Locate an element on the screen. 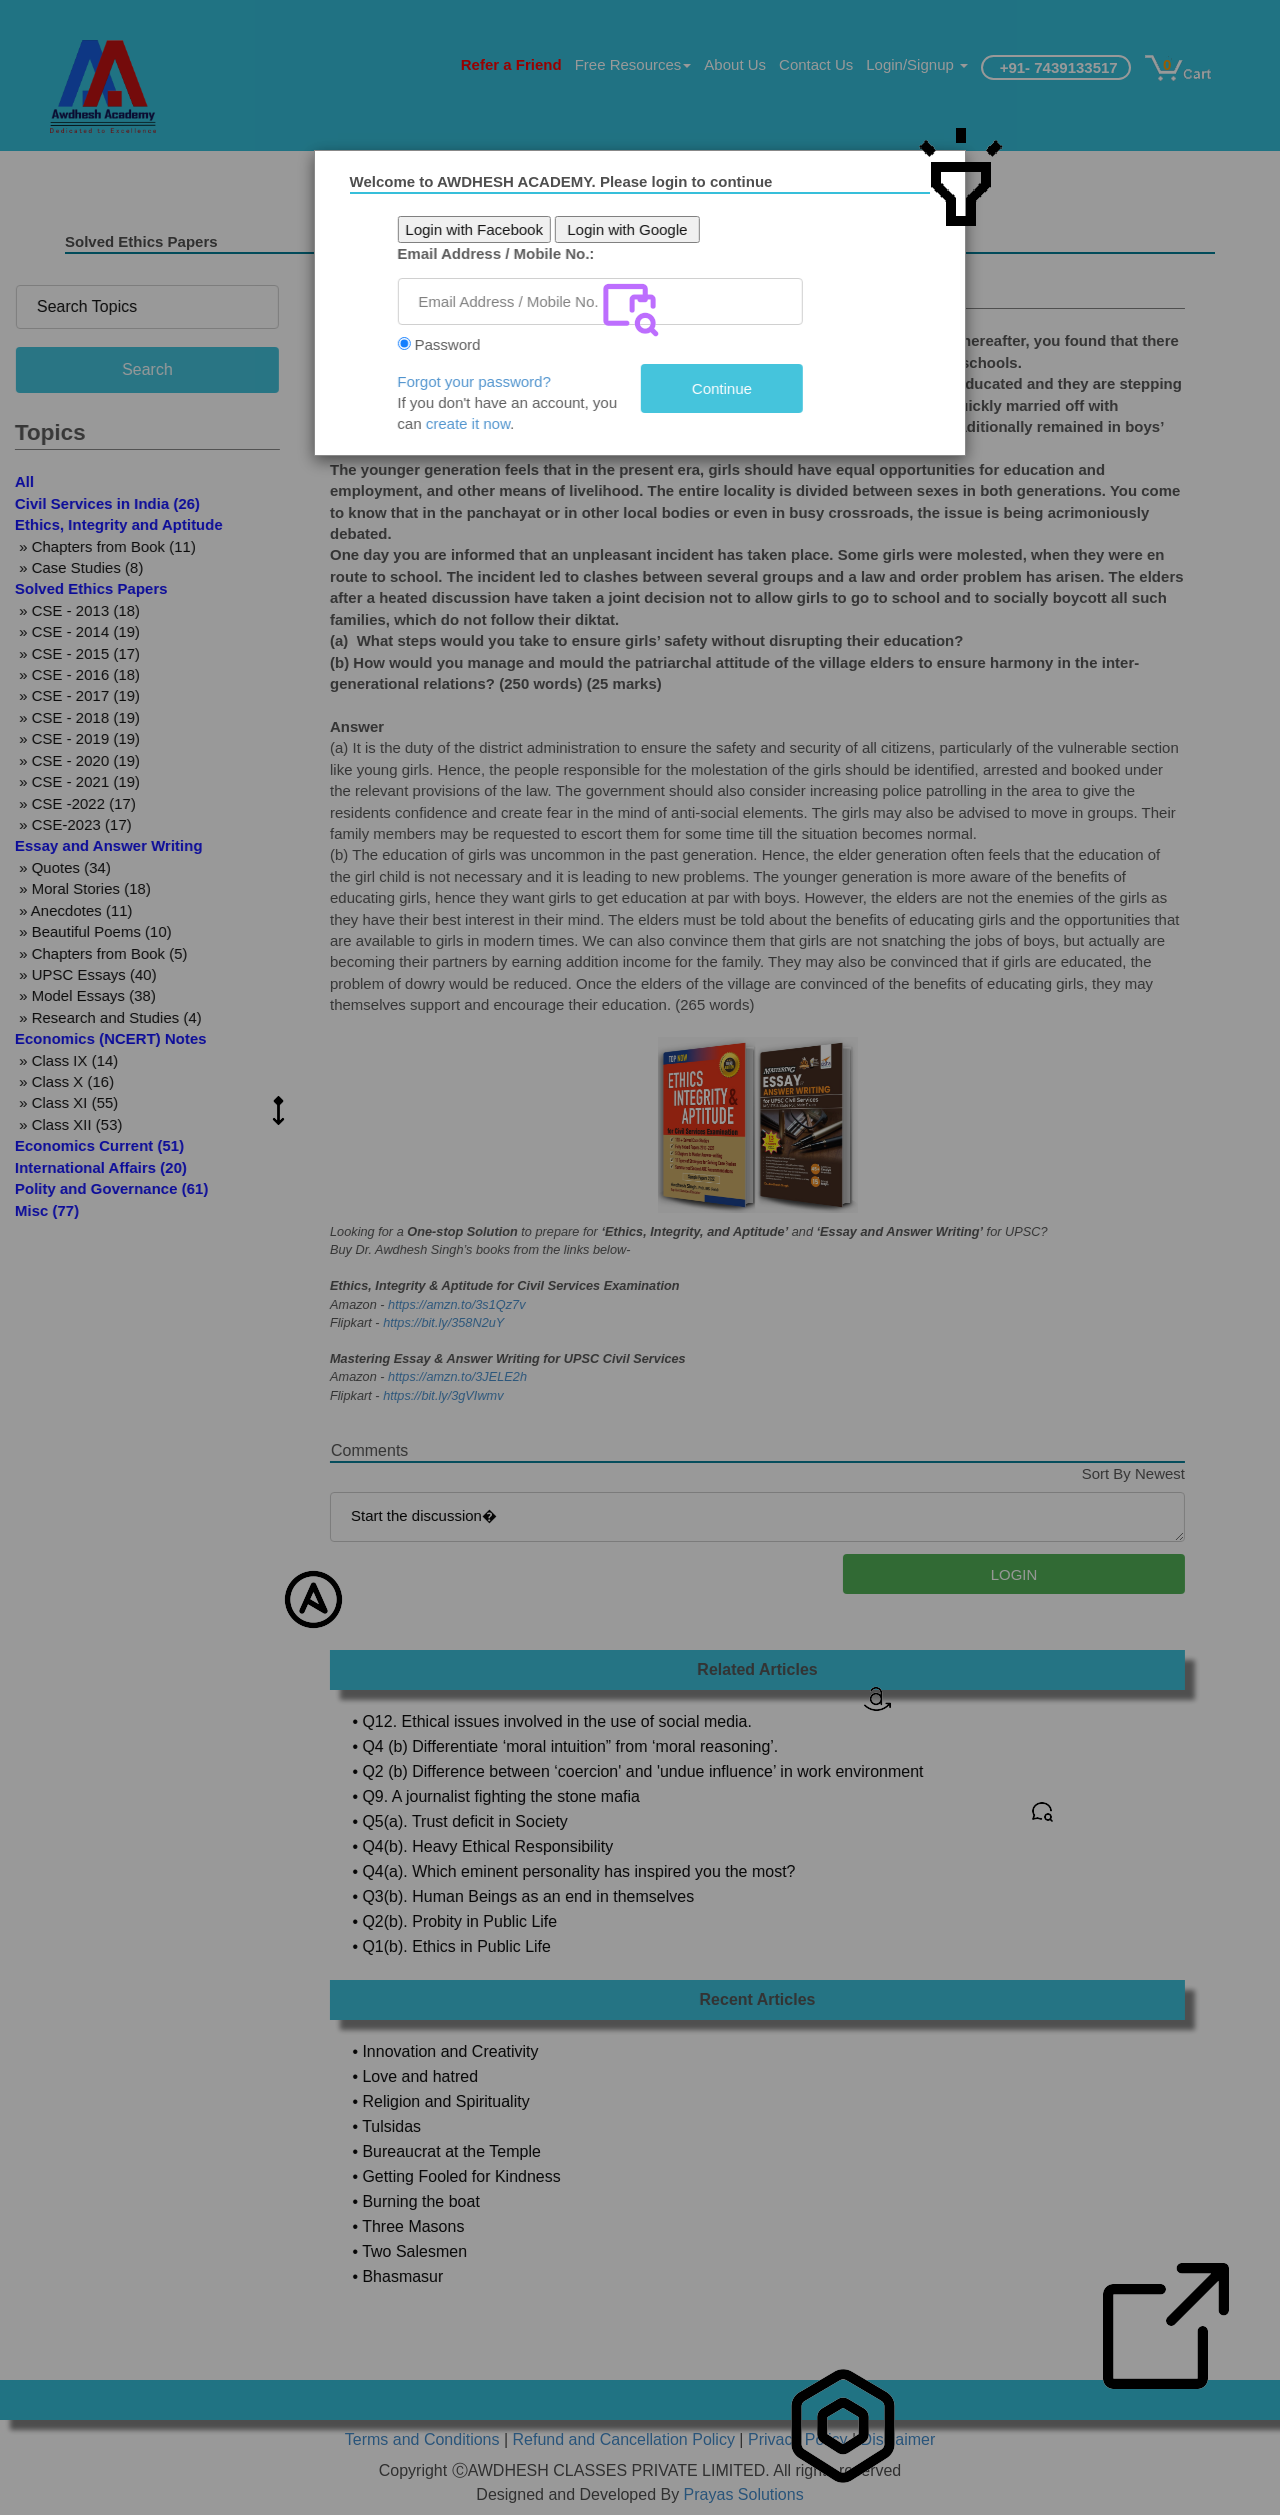 The width and height of the screenshot is (1280, 2515). open link in a new window or tab is located at coordinates (1166, 2326).